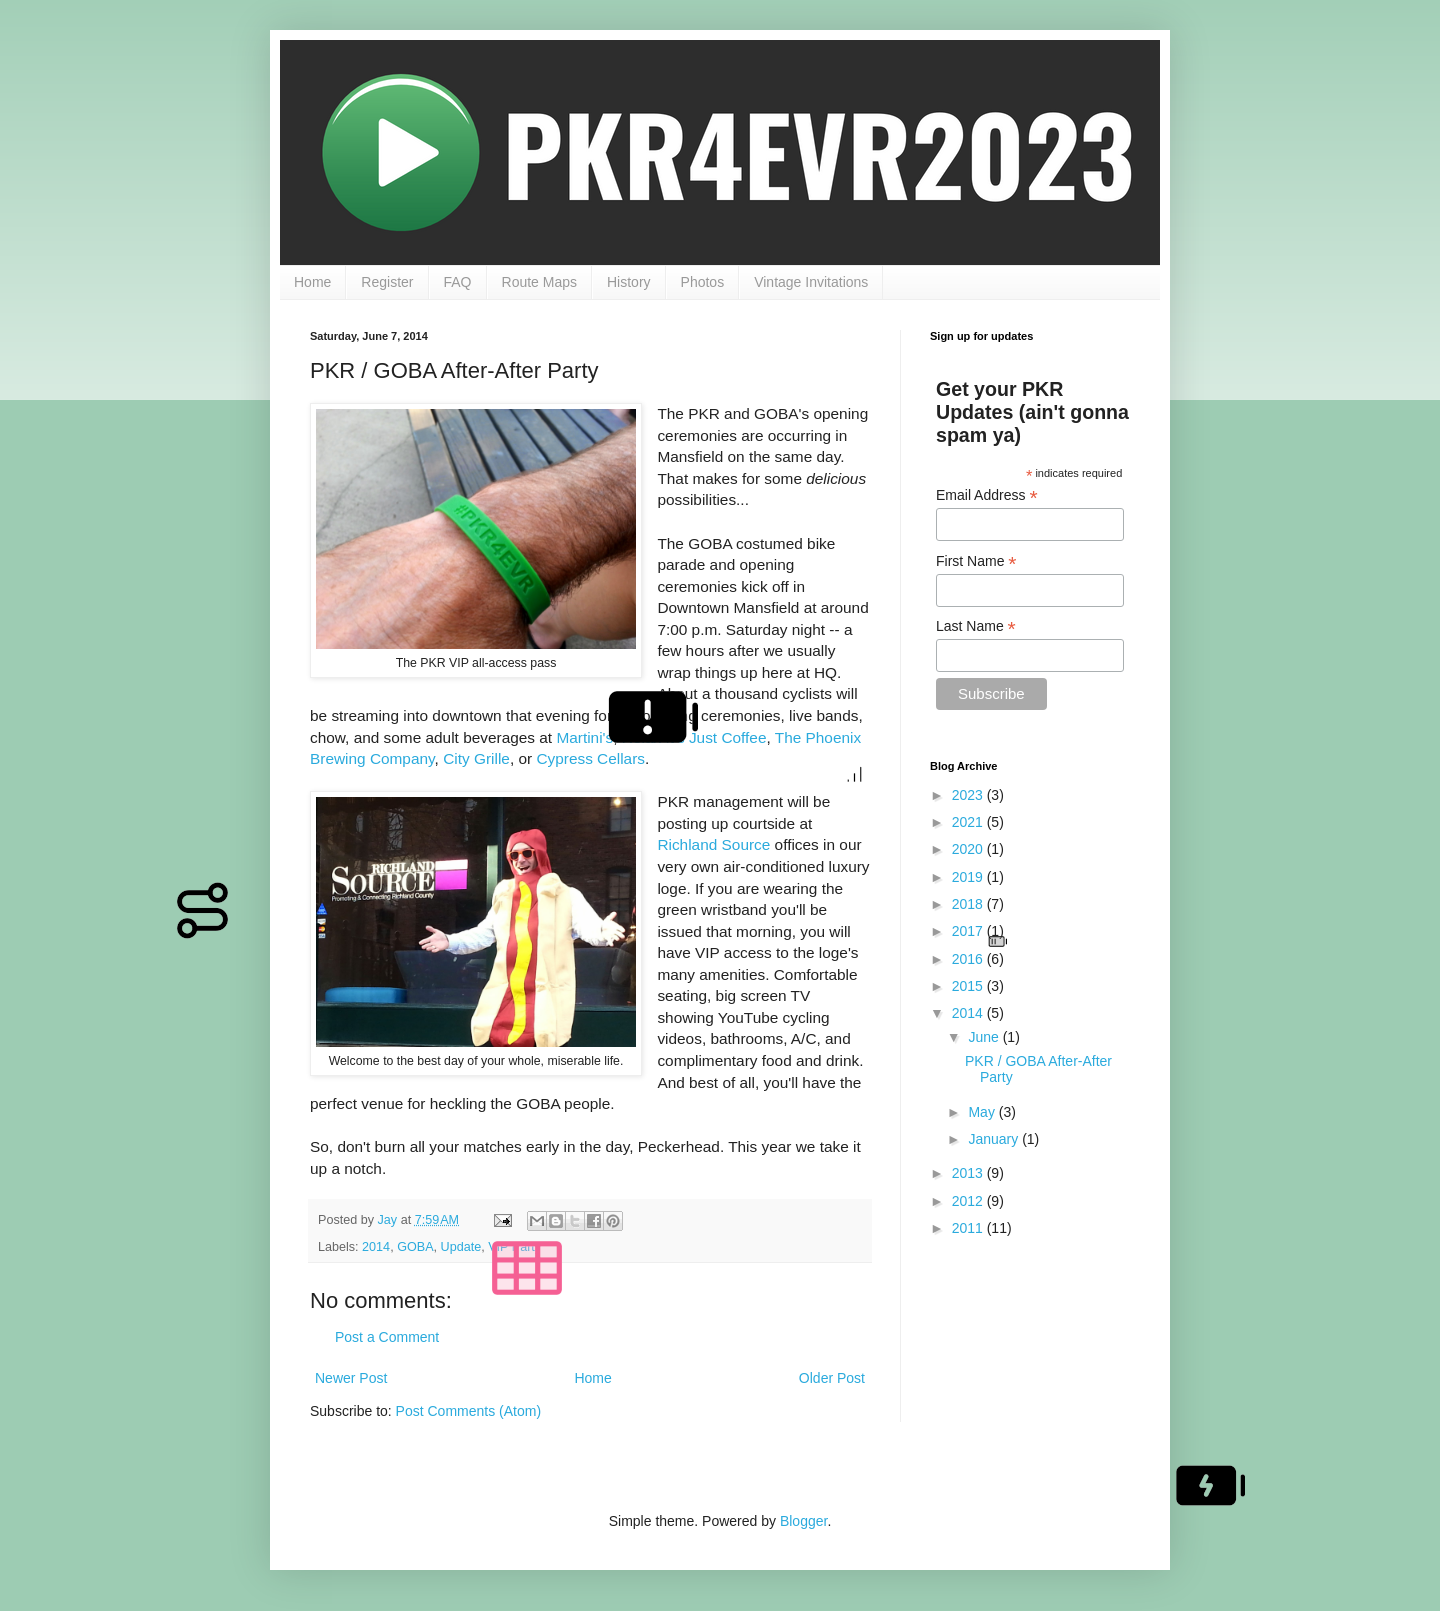 The width and height of the screenshot is (1440, 1611). Describe the element at coordinates (862, 770) in the screenshot. I see `indicates medium cellular signal strength` at that location.